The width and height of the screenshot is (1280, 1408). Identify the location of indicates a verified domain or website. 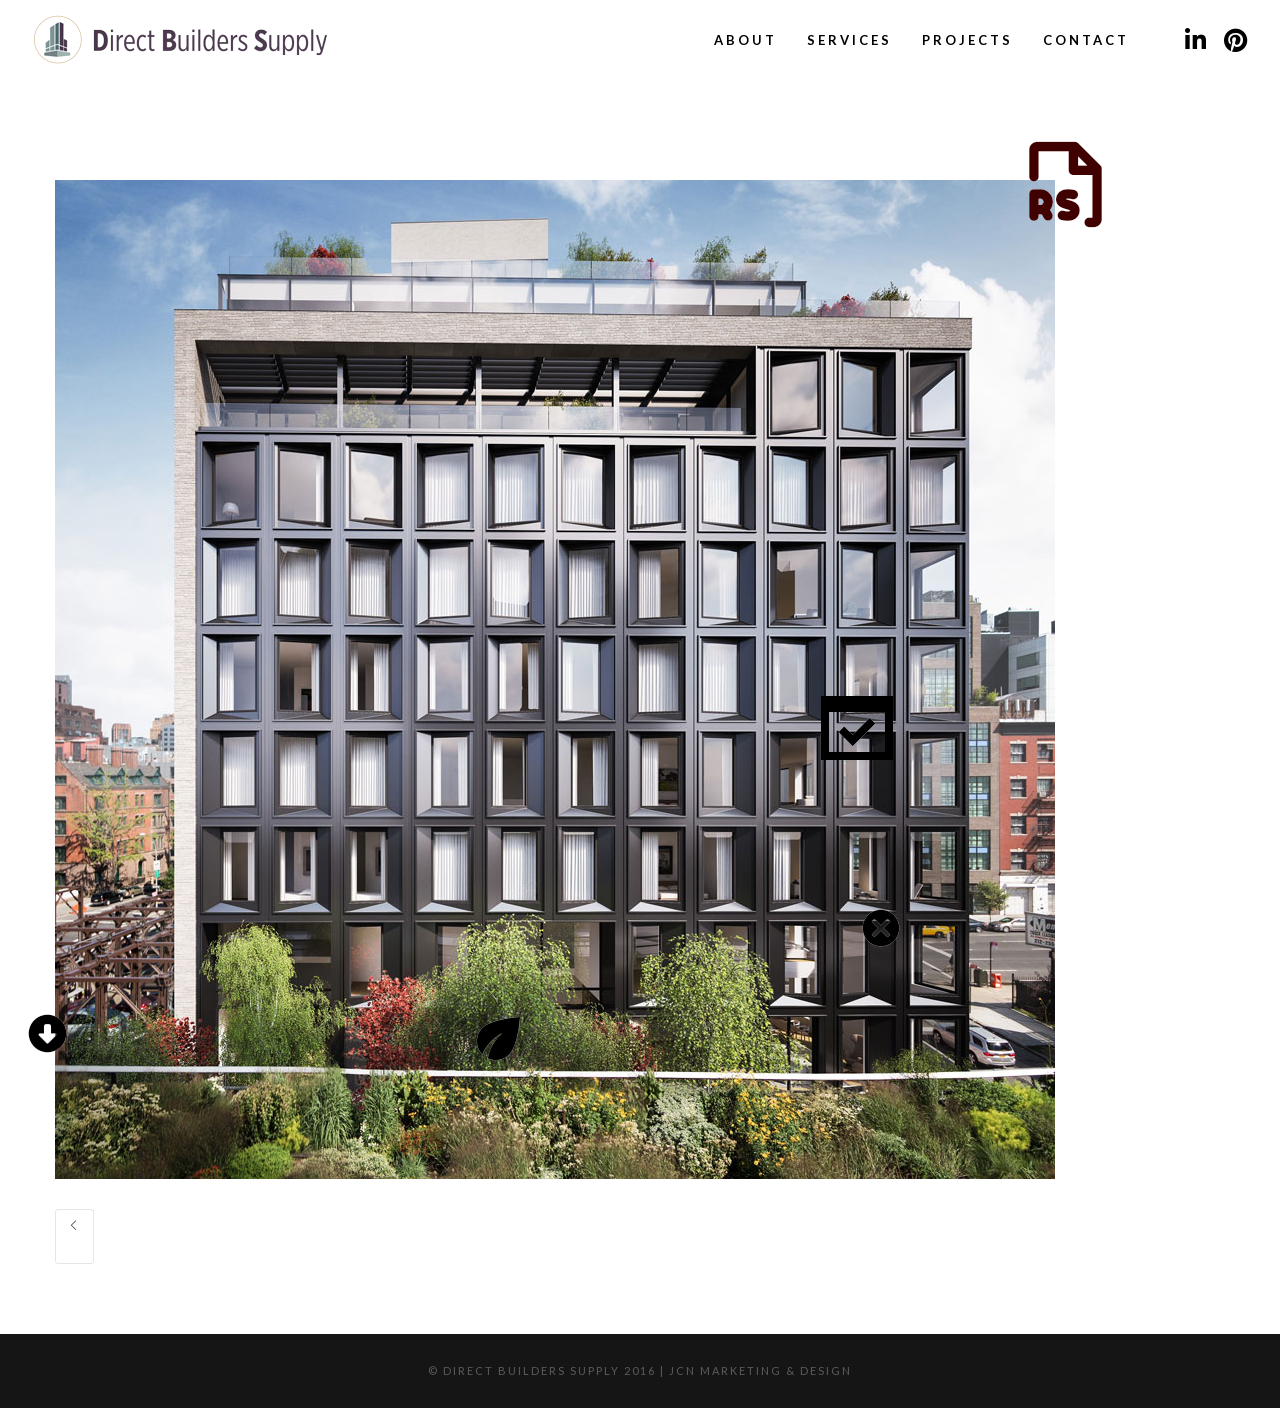
(857, 728).